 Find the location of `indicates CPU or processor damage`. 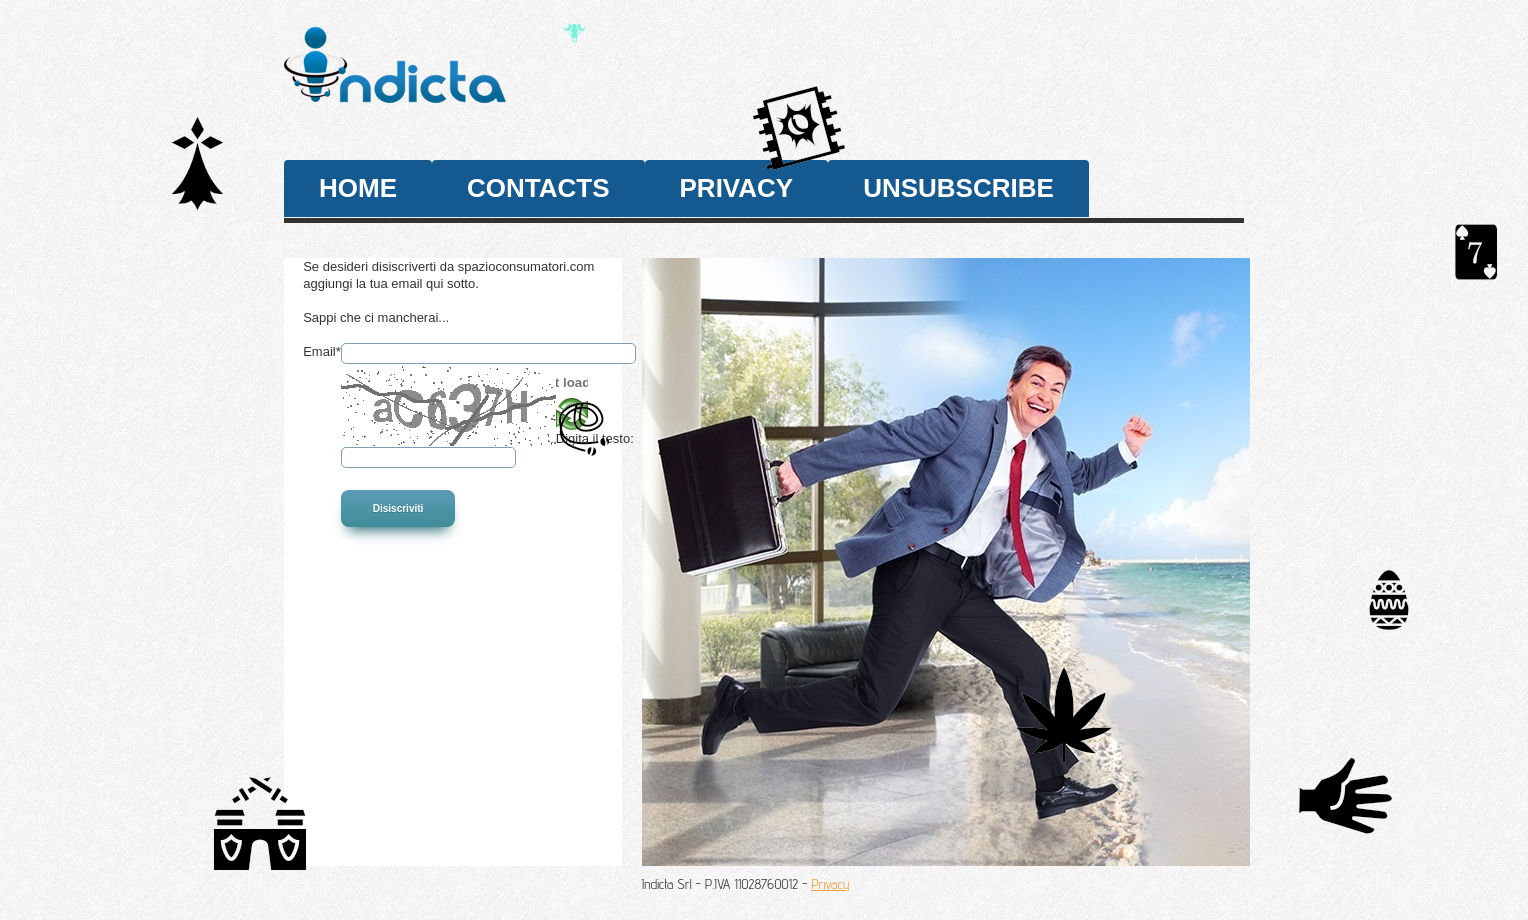

indicates CPU or processor damage is located at coordinates (799, 128).